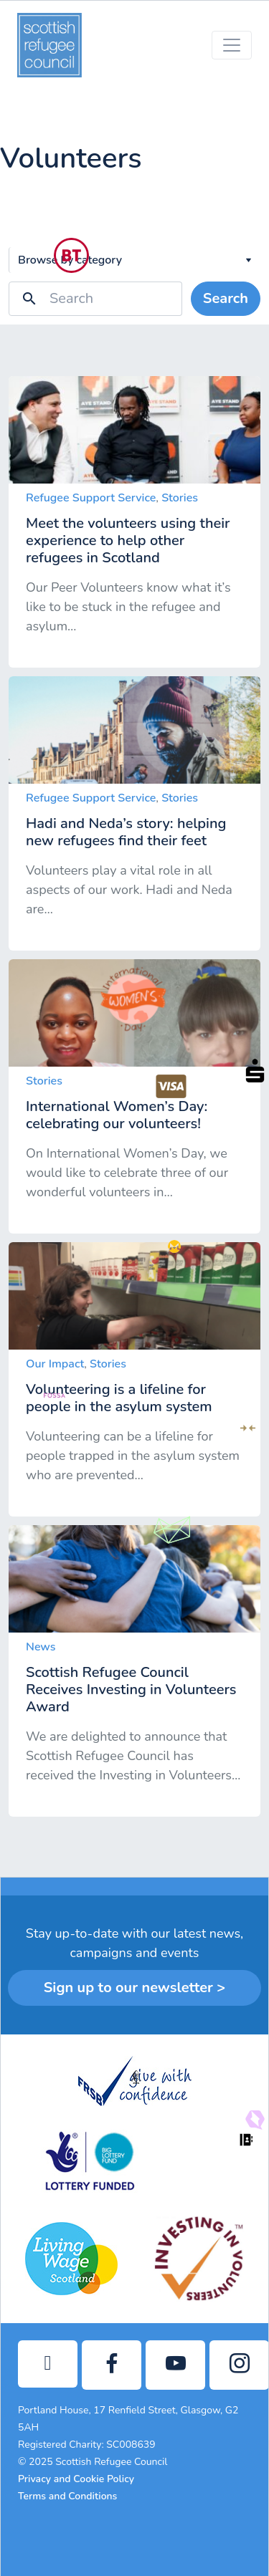 This screenshot has width=269, height=2576. What do you see at coordinates (55, 1395) in the screenshot?
I see `fossa software compliance and licensing platform logo` at bounding box center [55, 1395].